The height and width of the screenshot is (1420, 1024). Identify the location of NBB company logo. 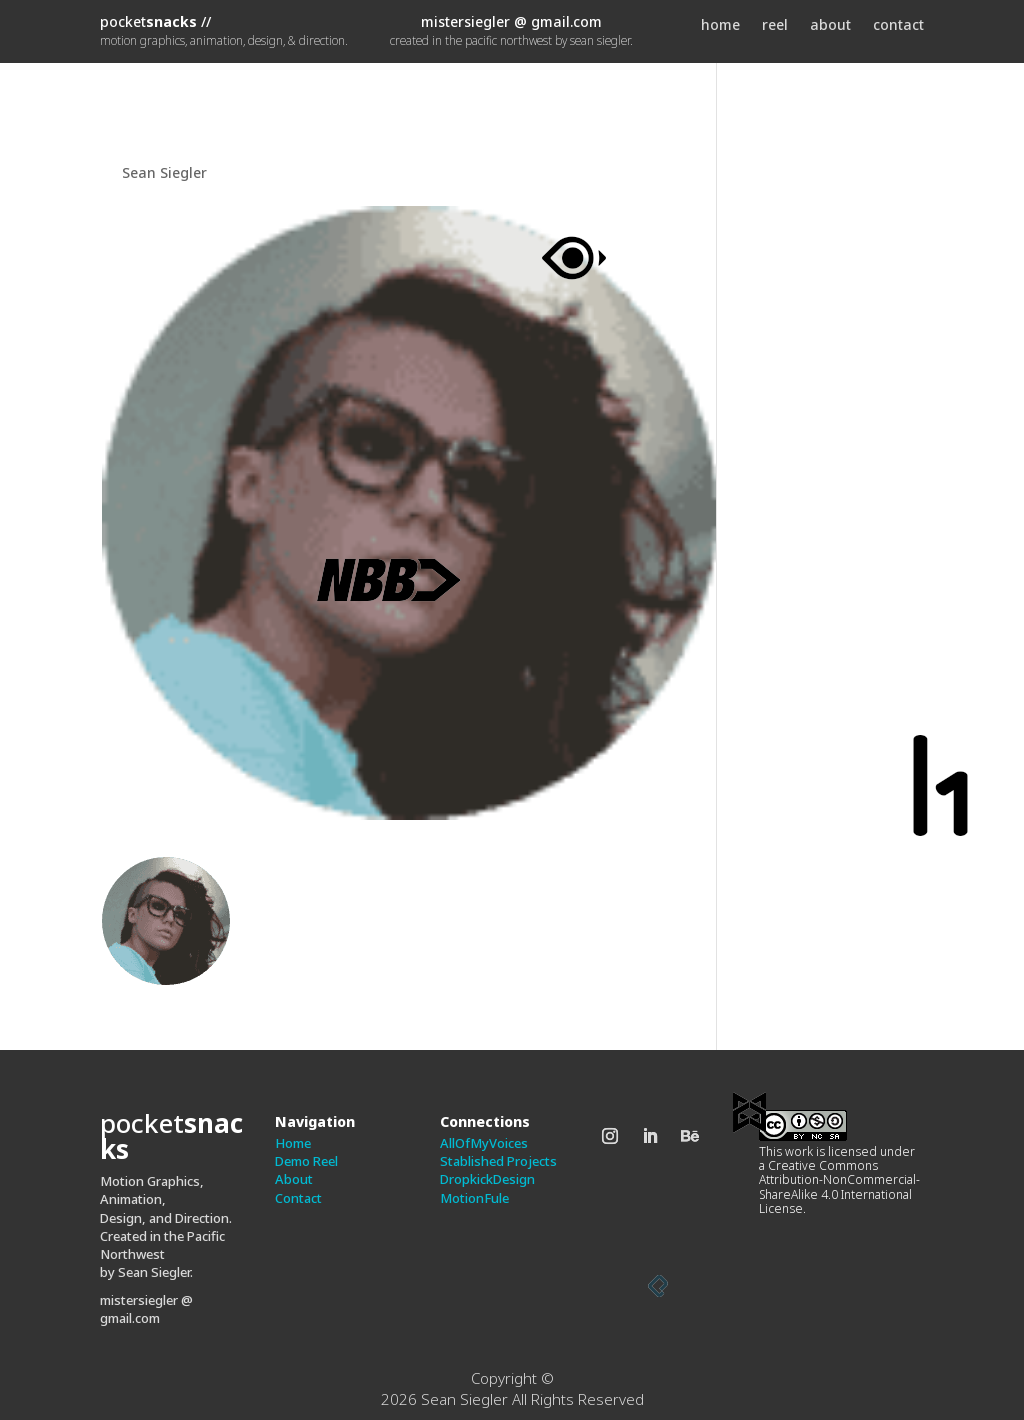
(389, 580).